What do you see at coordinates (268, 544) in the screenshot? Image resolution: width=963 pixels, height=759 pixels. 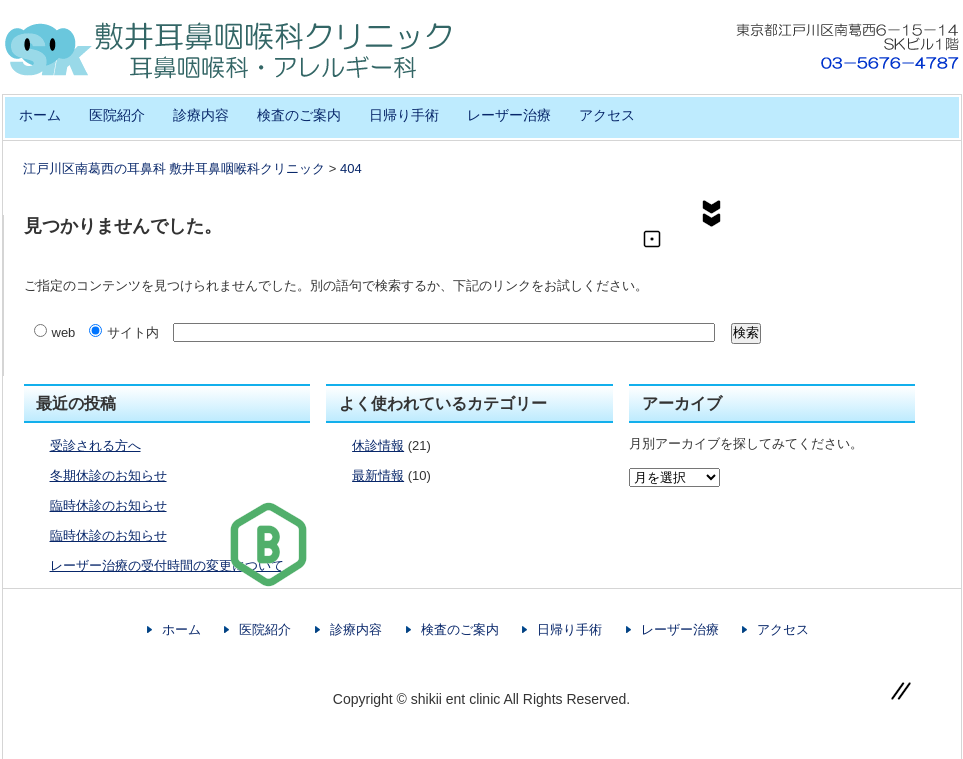 I see `indicates a "B" tier or category designation` at bounding box center [268, 544].